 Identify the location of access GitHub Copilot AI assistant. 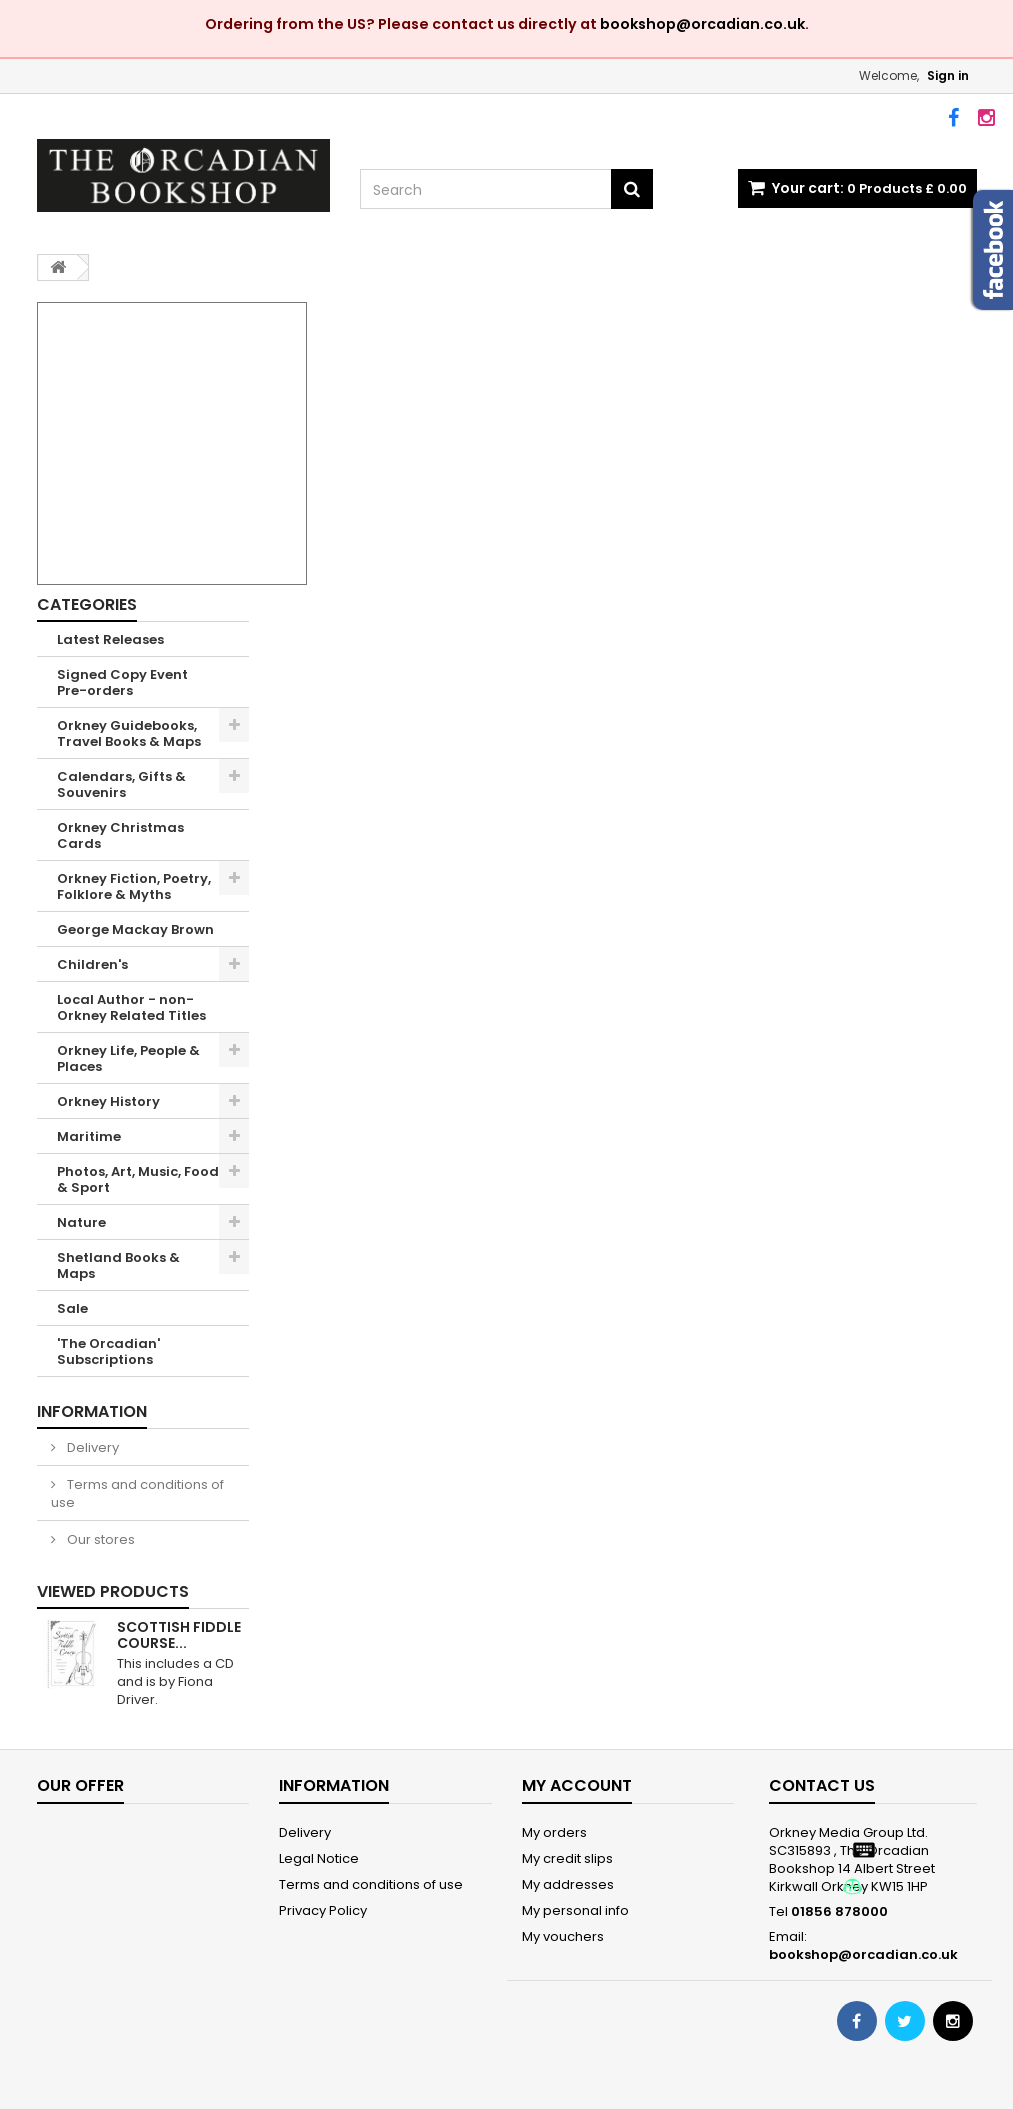
(852, 1886).